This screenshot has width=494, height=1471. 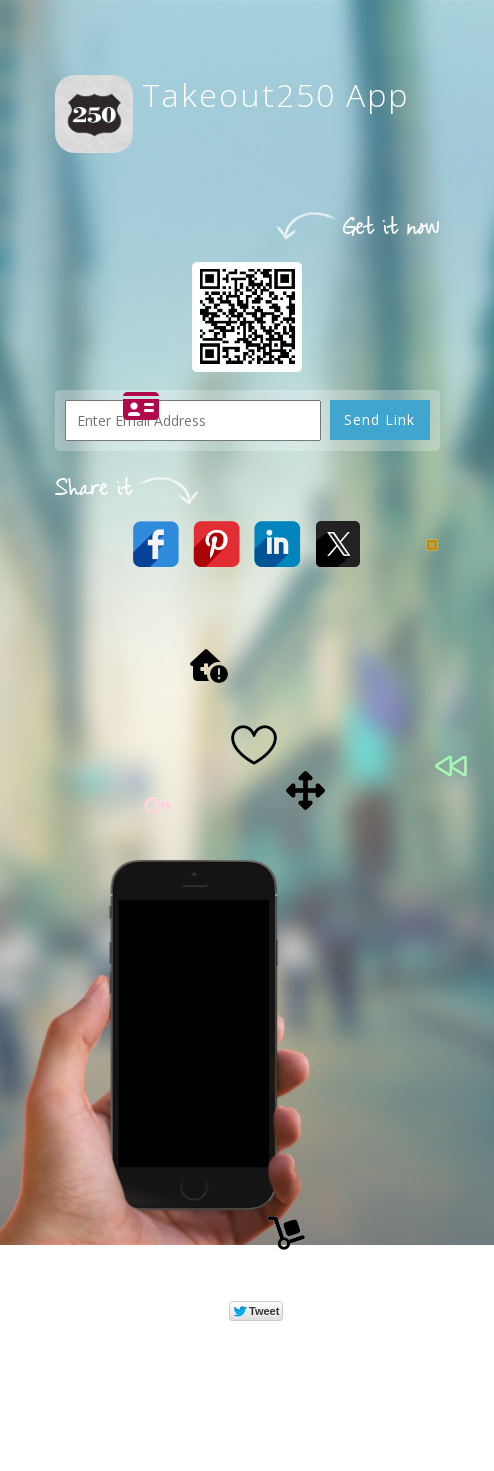 What do you see at coordinates (157, 805) in the screenshot?
I see `indicates horizontal male gender symbol or masculine orientation` at bounding box center [157, 805].